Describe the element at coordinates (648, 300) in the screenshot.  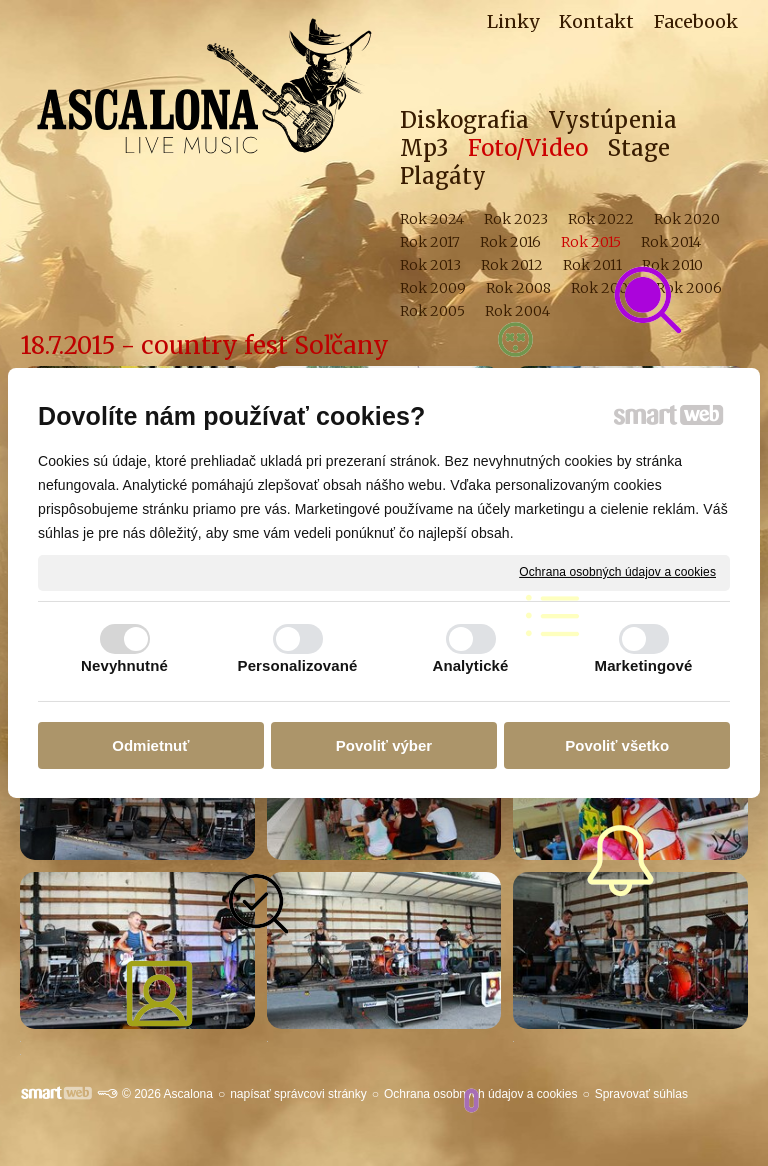
I see `search for content or items` at that location.